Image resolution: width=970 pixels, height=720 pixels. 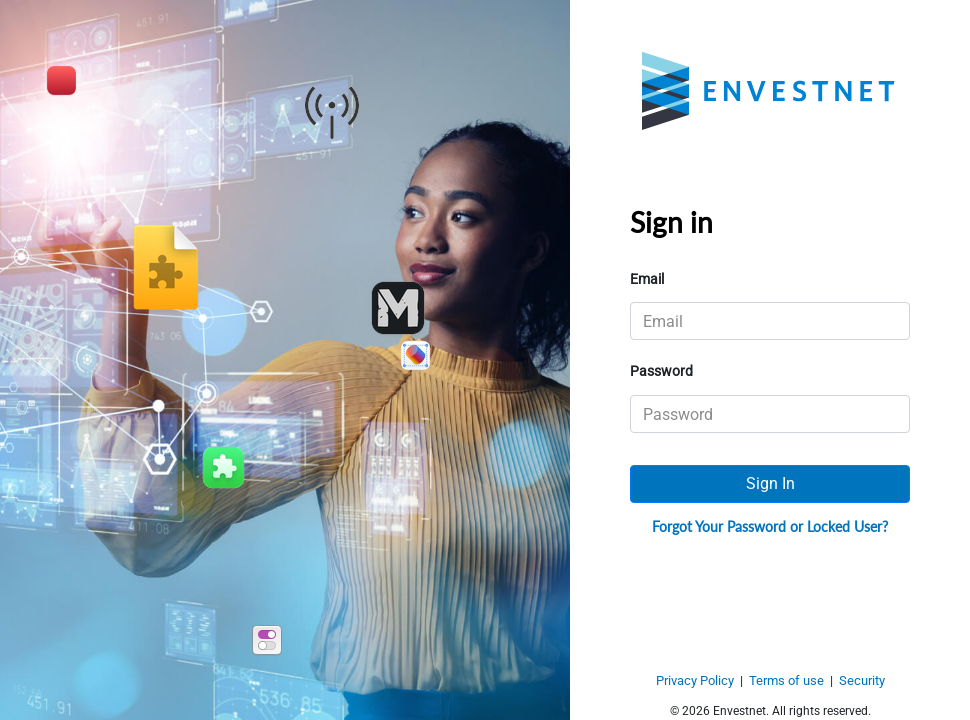 I want to click on launch metro exodus game, so click(x=398, y=308).